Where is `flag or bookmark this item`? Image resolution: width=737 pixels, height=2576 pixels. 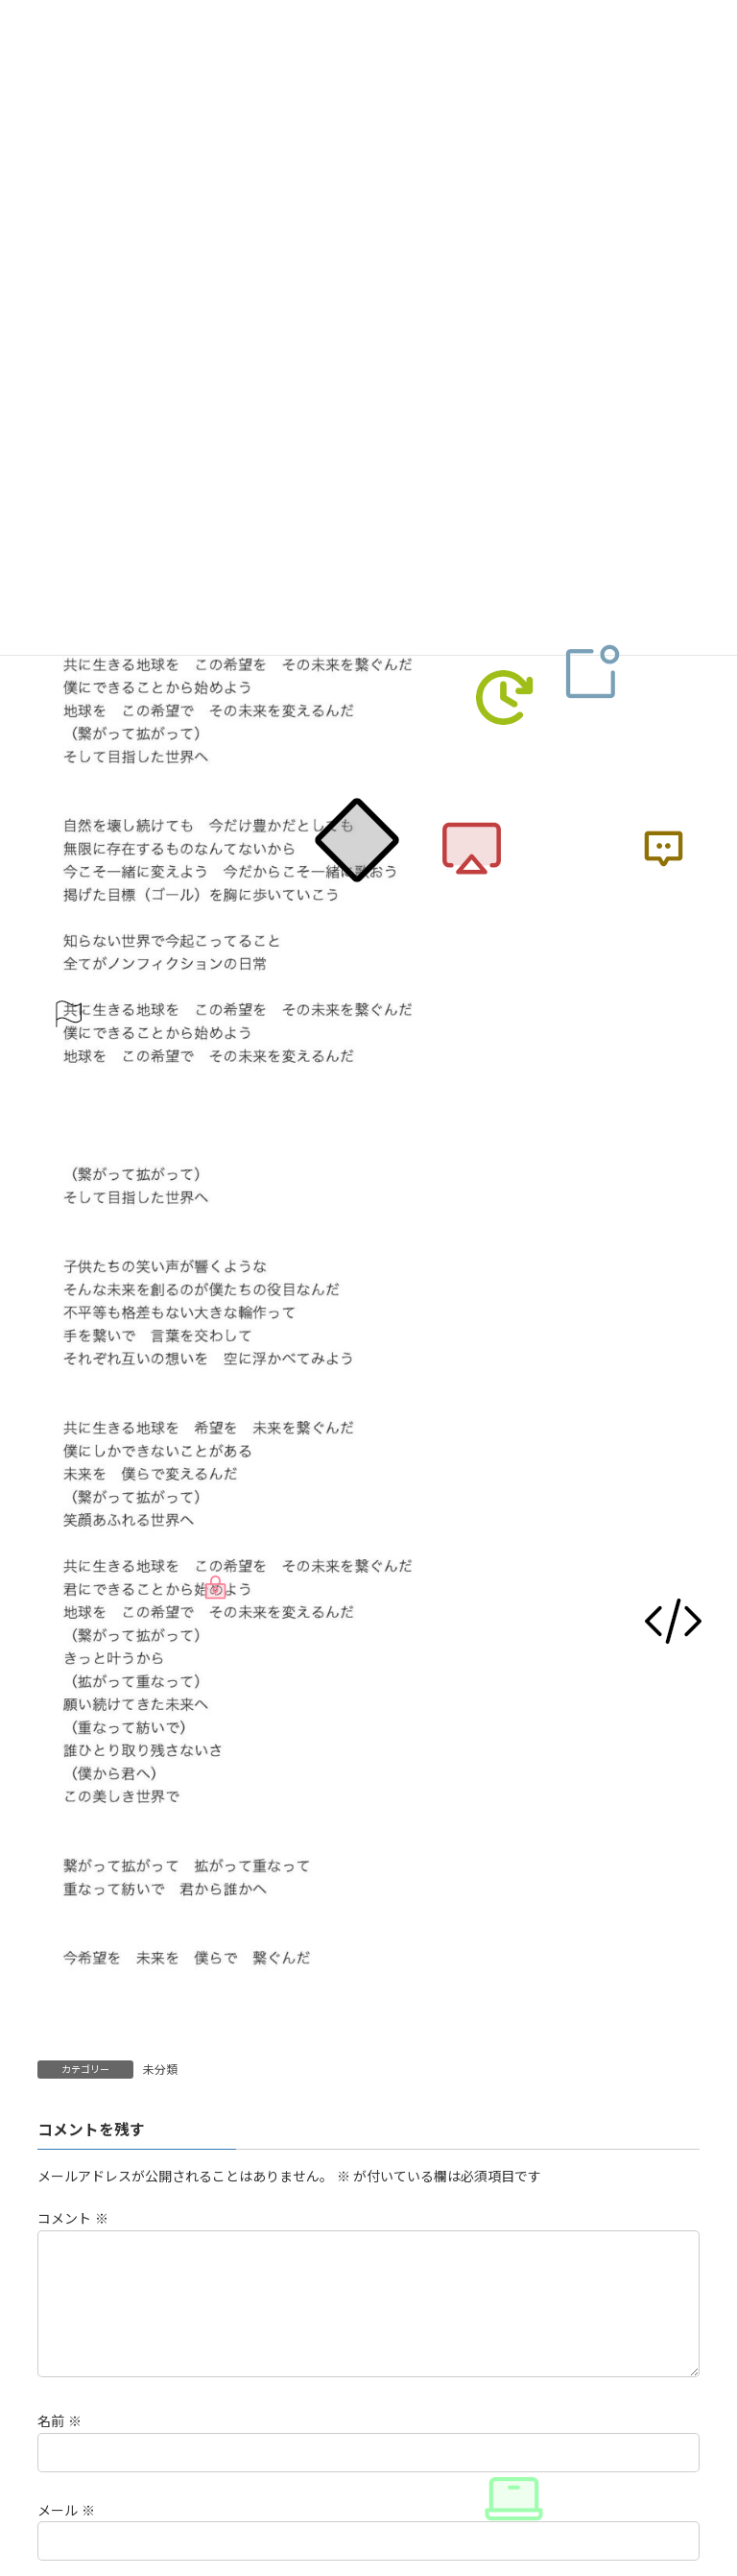
flag or bookmark this item is located at coordinates (67, 1013).